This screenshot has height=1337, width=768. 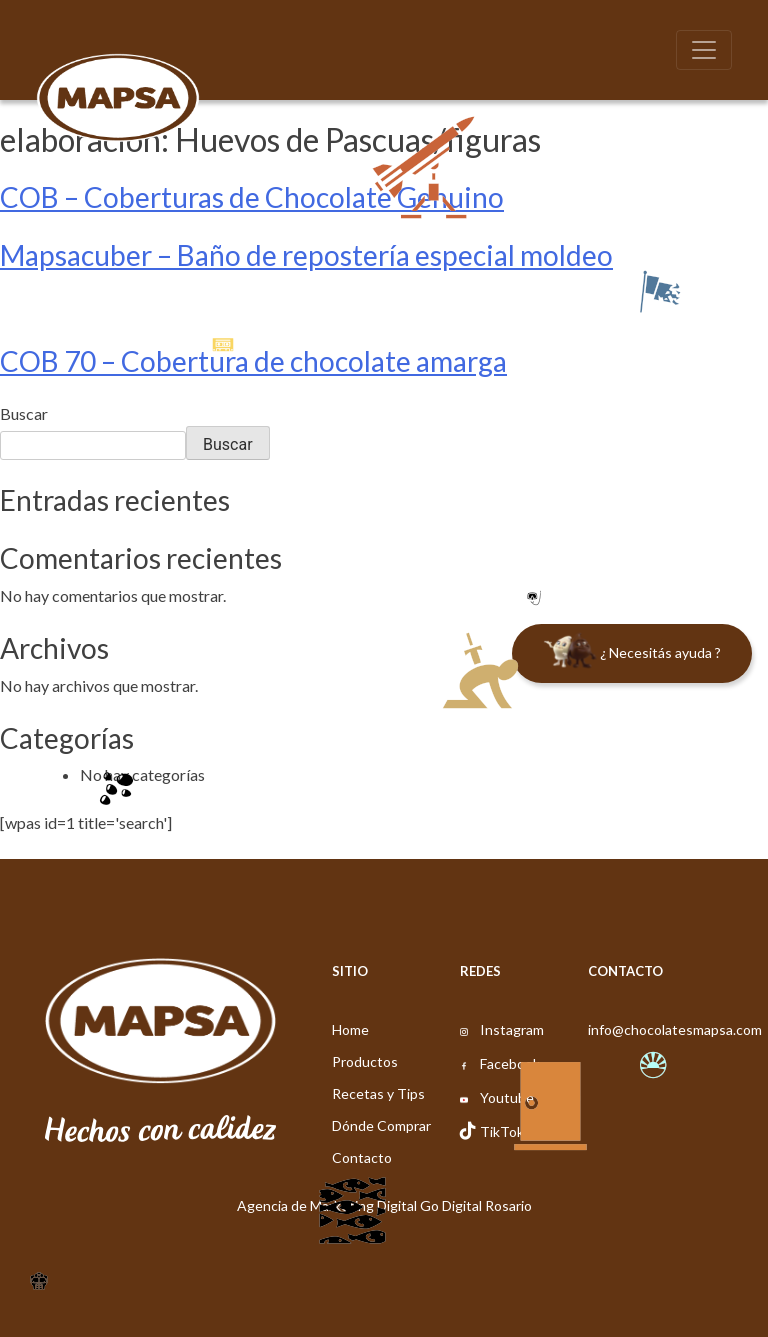 I want to click on access retro or vintage audio content, so click(x=223, y=345).